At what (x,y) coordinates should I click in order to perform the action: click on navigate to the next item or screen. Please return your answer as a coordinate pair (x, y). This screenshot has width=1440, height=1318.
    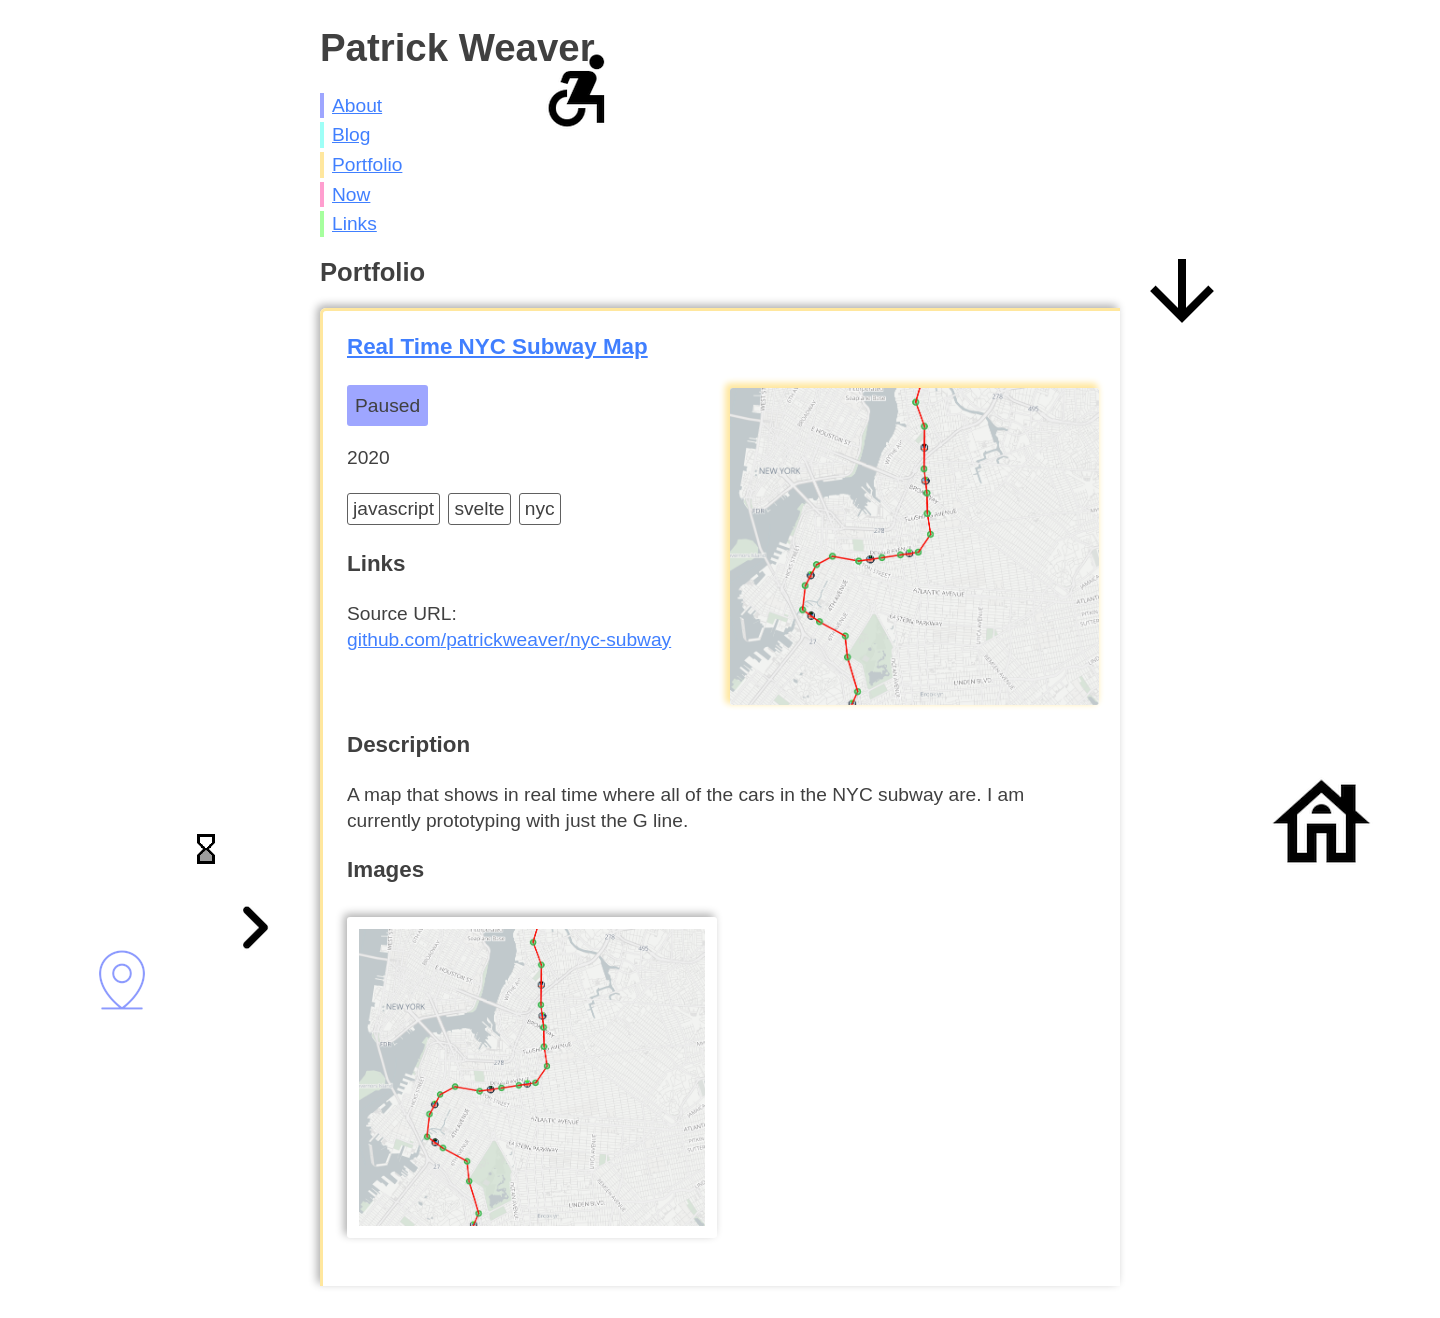
    Looking at the image, I should click on (254, 927).